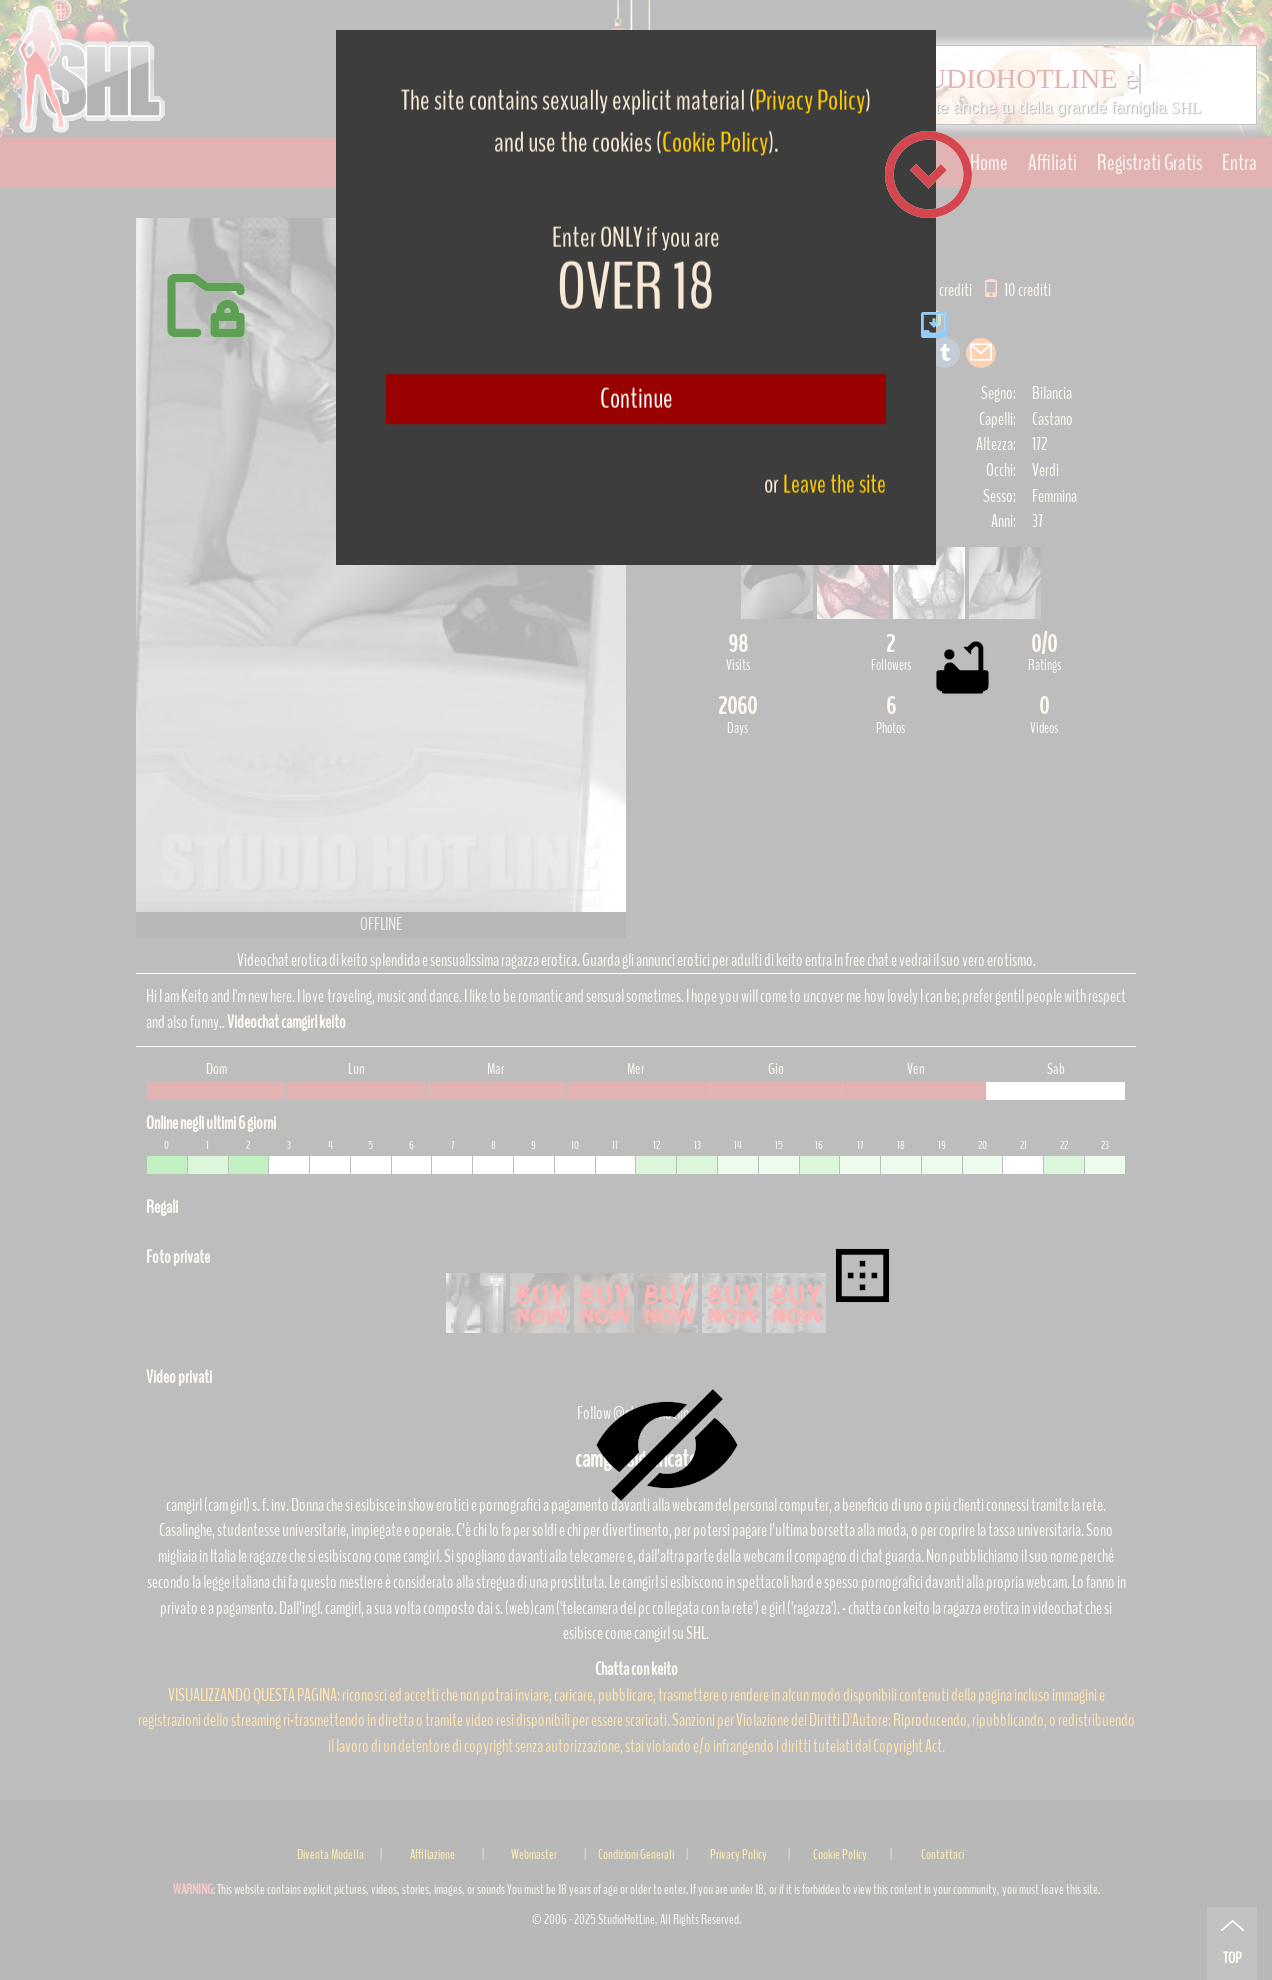  I want to click on hide password or sensitive content, so click(667, 1445).